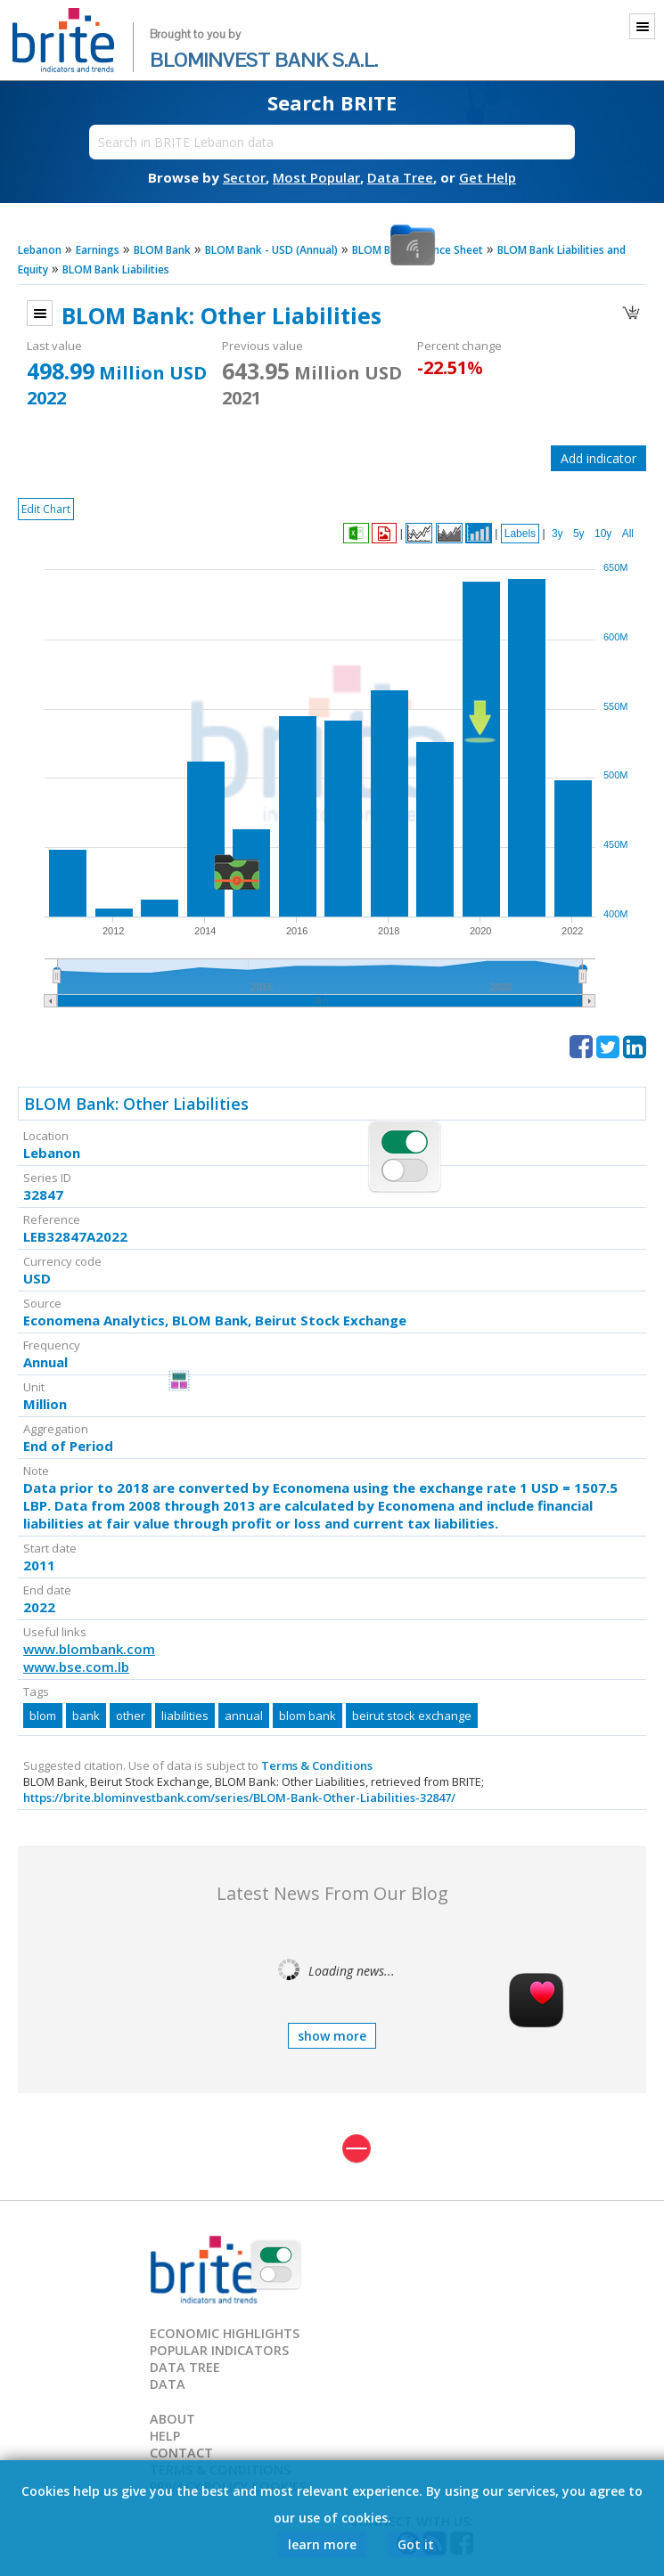 The width and height of the screenshot is (664, 2576). I want to click on indicates an error or failed action, so click(357, 2148).